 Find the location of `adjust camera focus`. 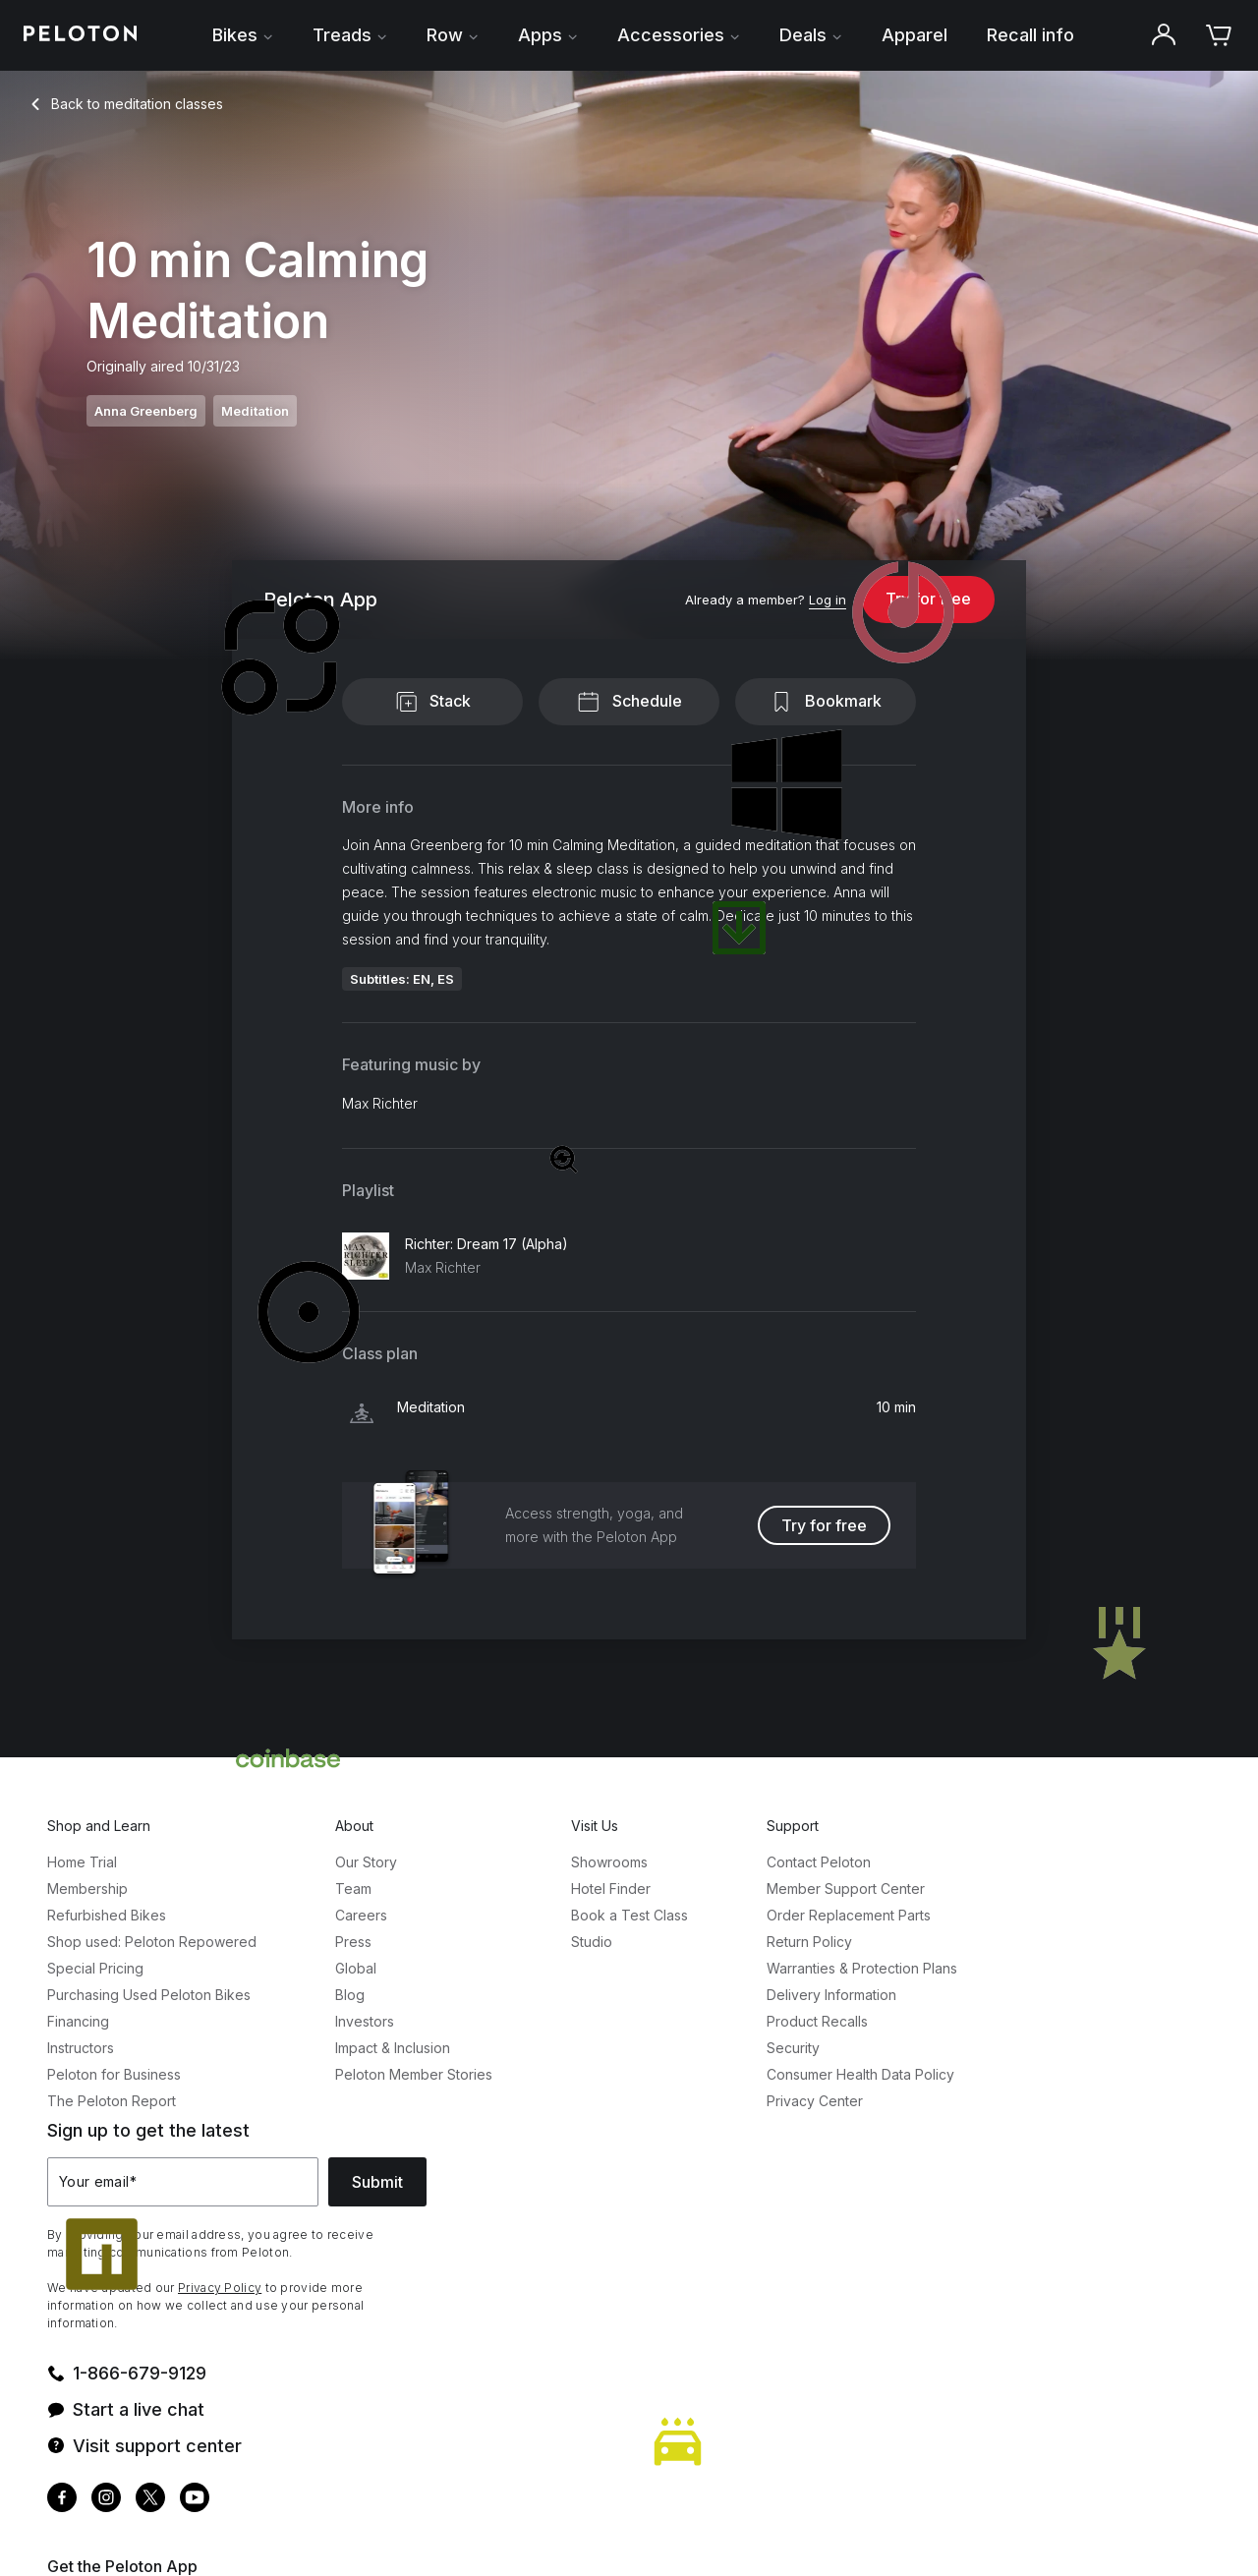

adjust camera focus is located at coordinates (309, 1312).